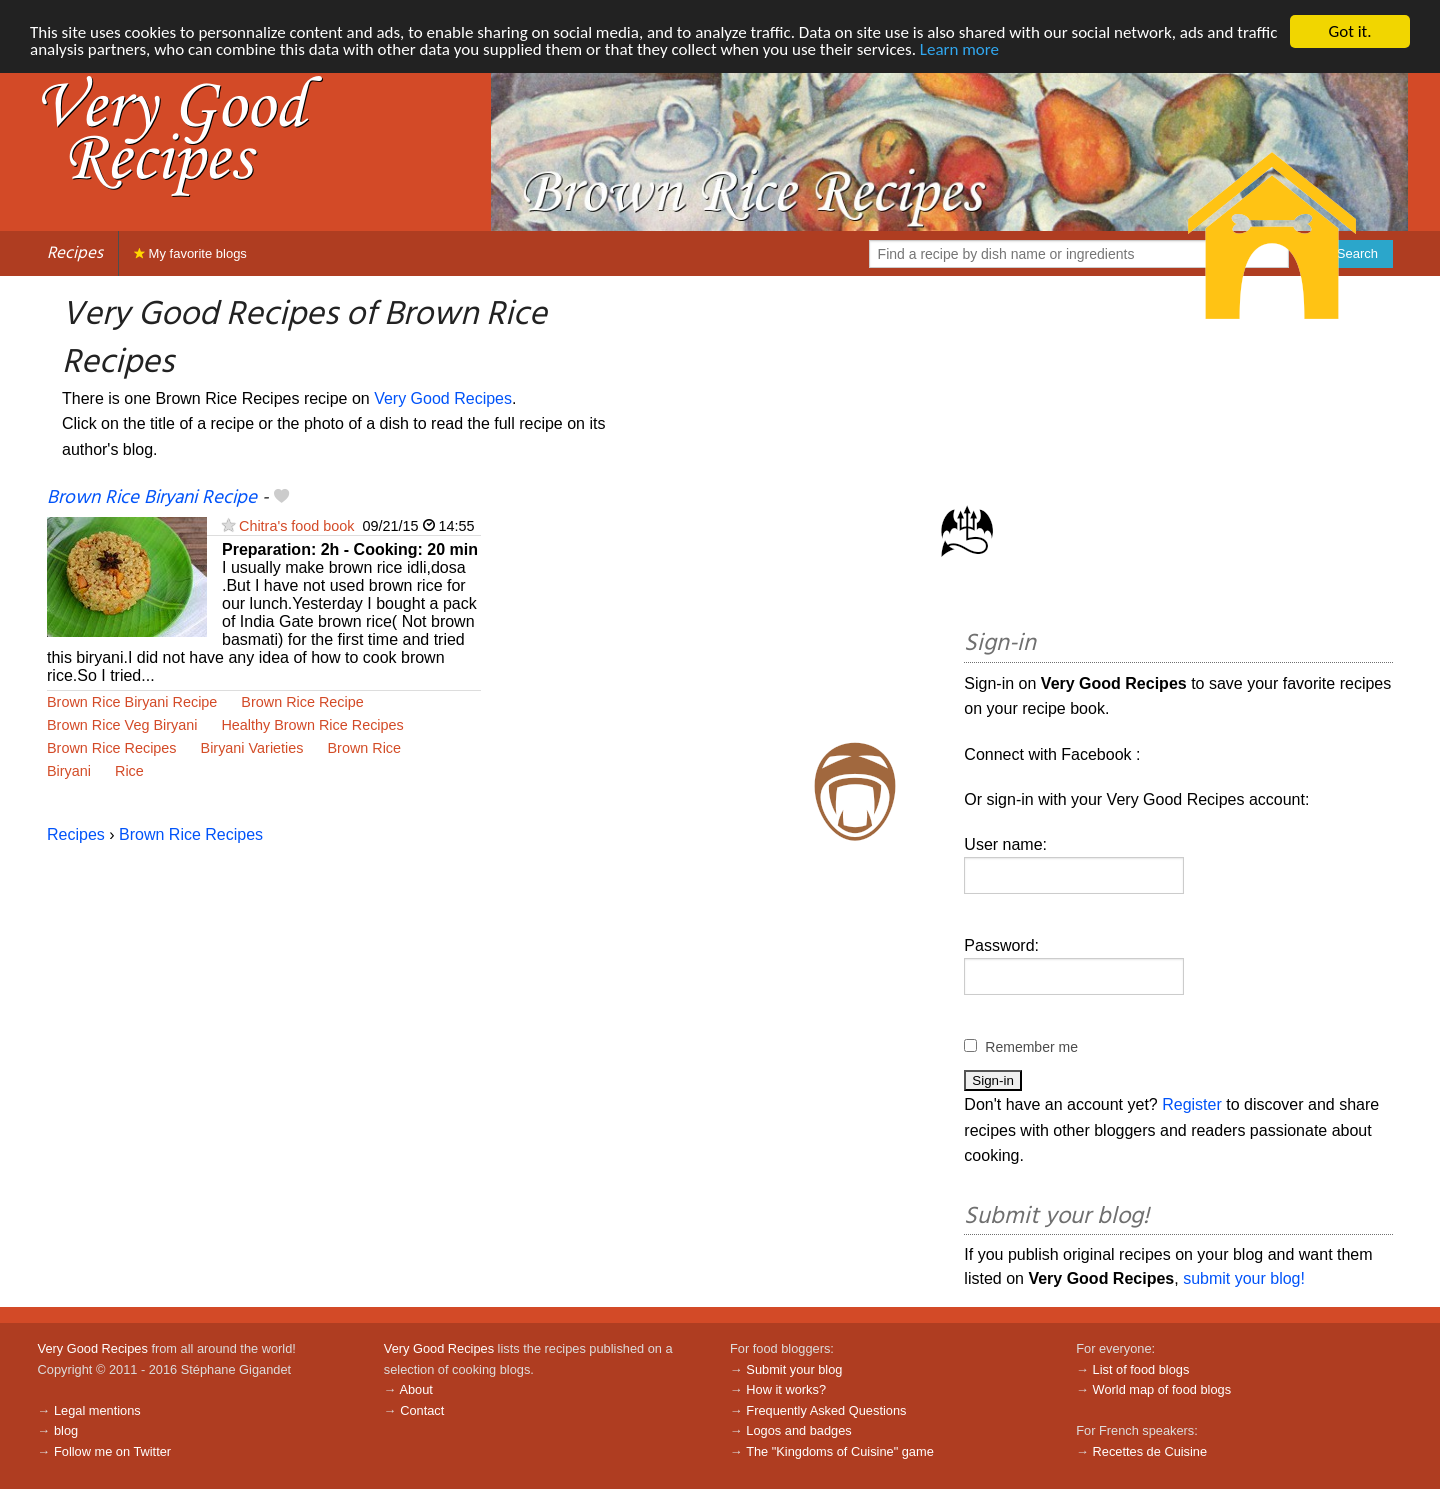 This screenshot has width=1440, height=1489. I want to click on access pet or dog-related features, so click(1272, 235).